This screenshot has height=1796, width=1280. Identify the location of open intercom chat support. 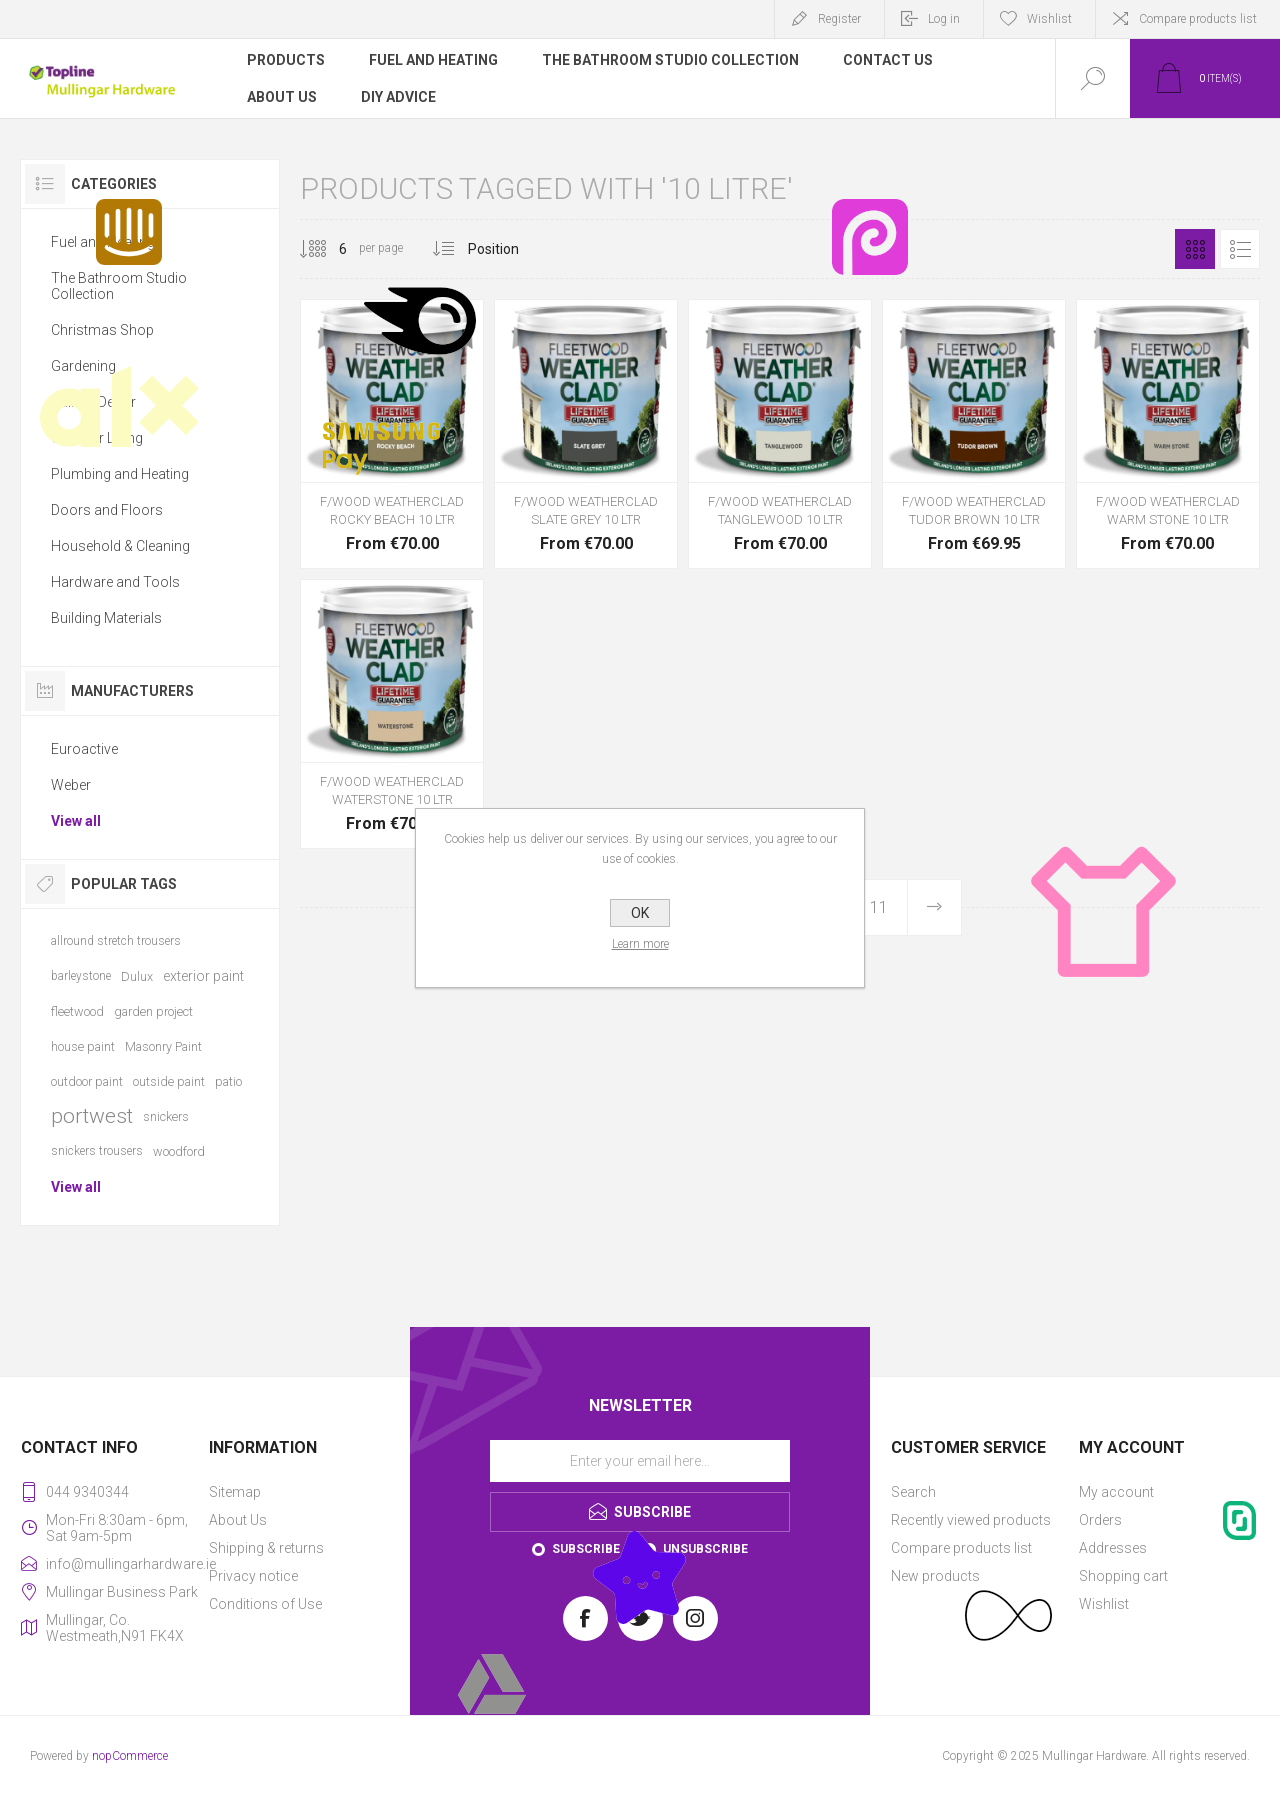
(129, 232).